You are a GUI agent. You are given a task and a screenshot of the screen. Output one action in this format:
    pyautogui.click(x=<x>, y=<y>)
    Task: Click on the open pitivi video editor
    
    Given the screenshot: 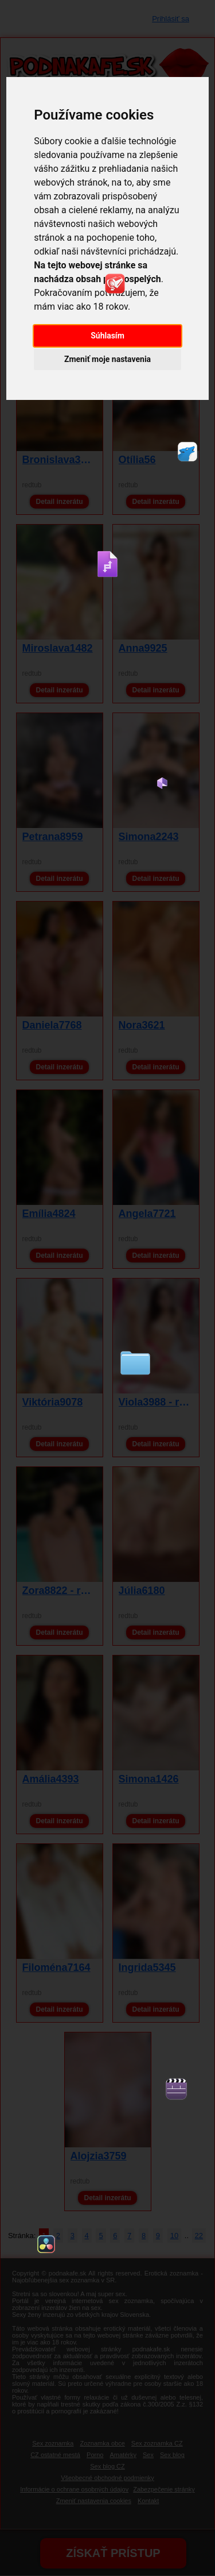 What is the action you would take?
    pyautogui.click(x=176, y=2089)
    